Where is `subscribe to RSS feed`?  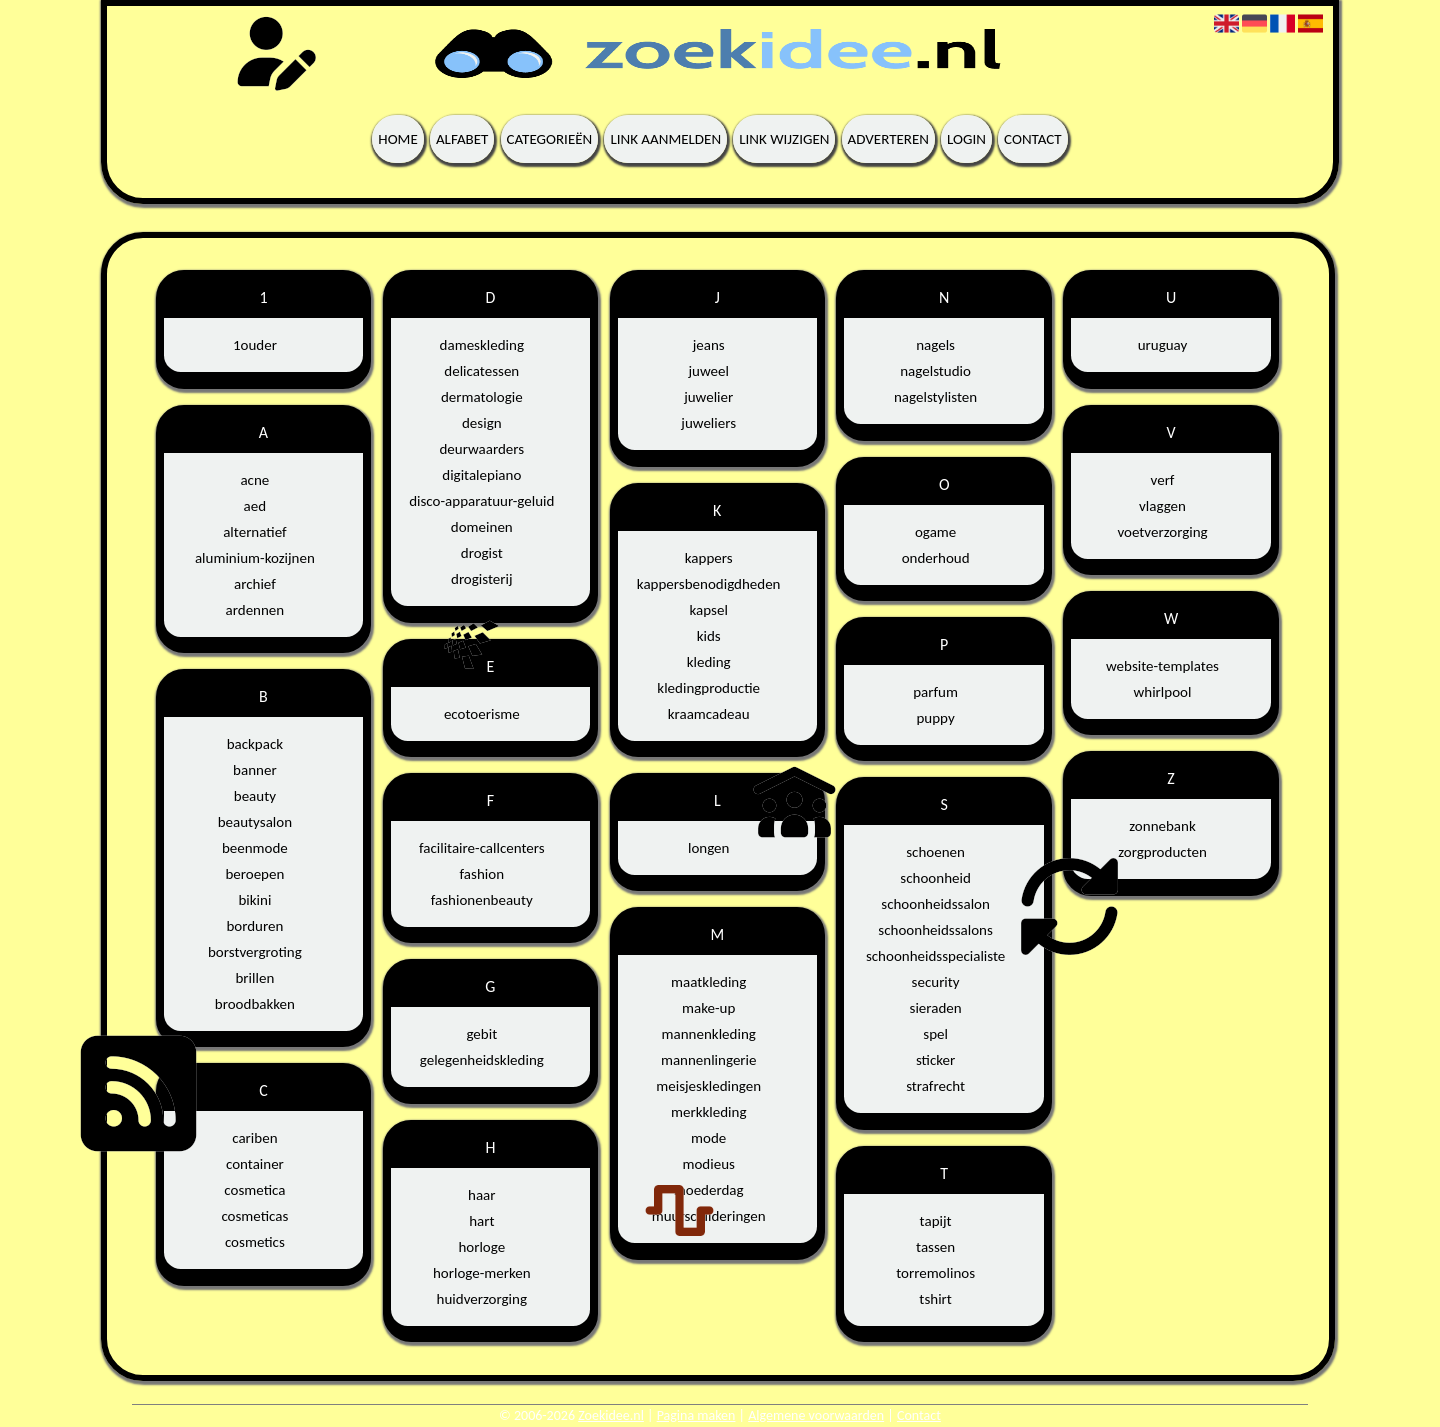 subscribe to RSS feed is located at coordinates (138, 1093).